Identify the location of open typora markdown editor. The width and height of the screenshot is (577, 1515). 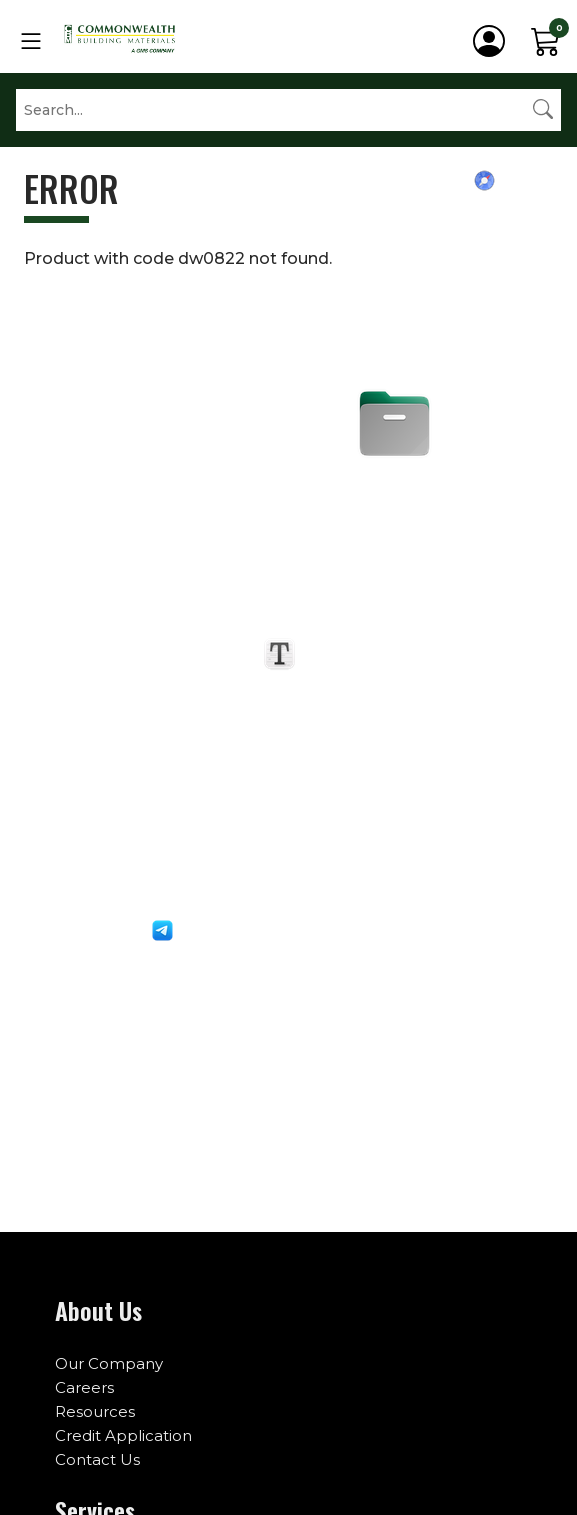
(279, 653).